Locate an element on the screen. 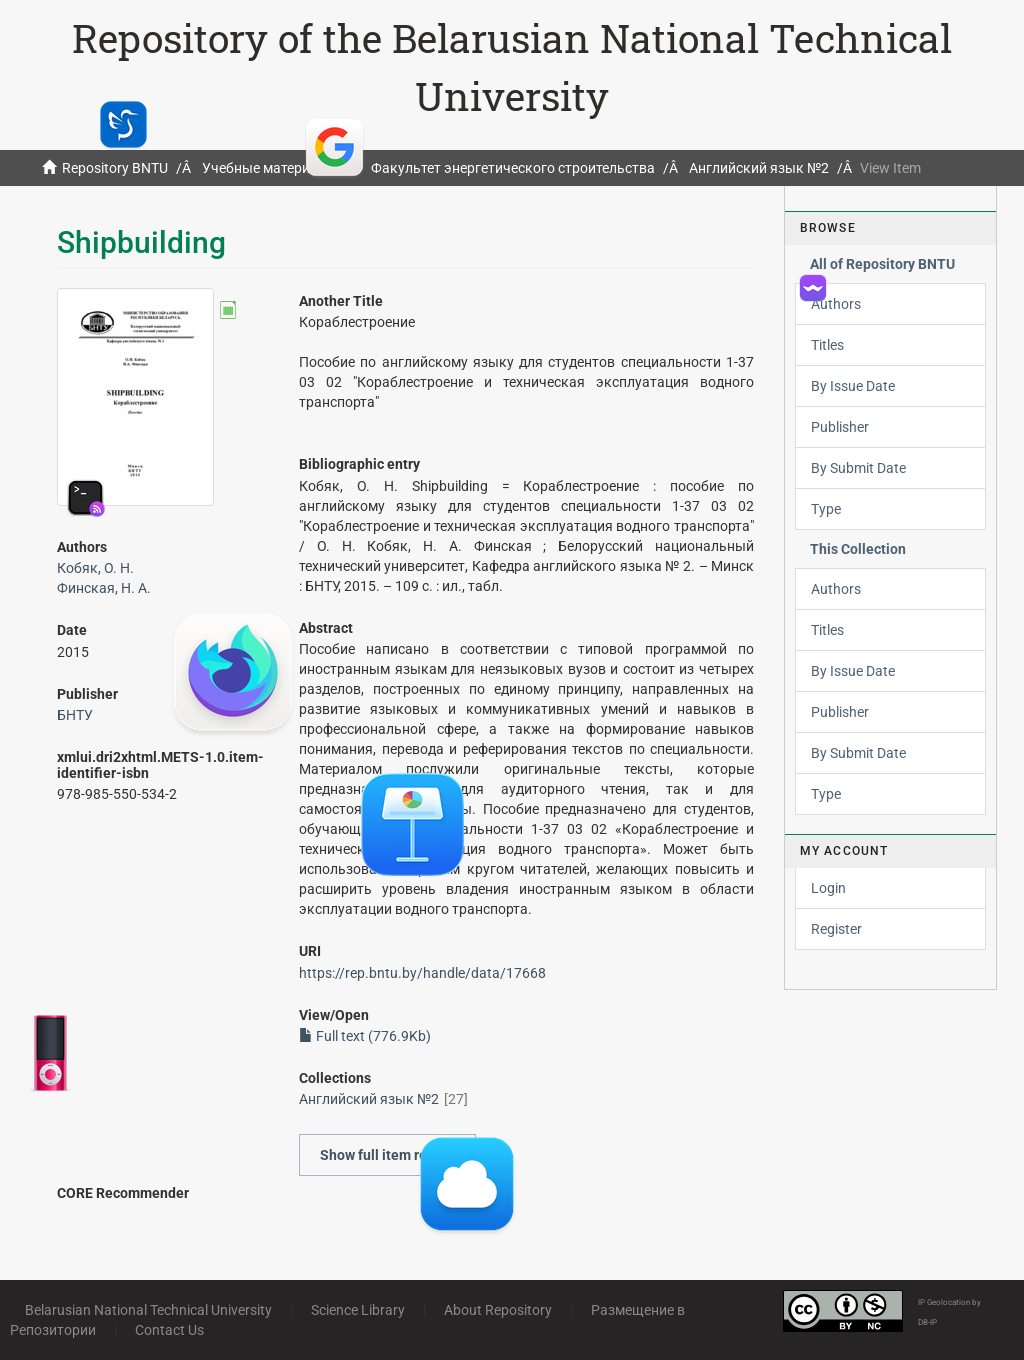  open the Google app is located at coordinates (334, 147).